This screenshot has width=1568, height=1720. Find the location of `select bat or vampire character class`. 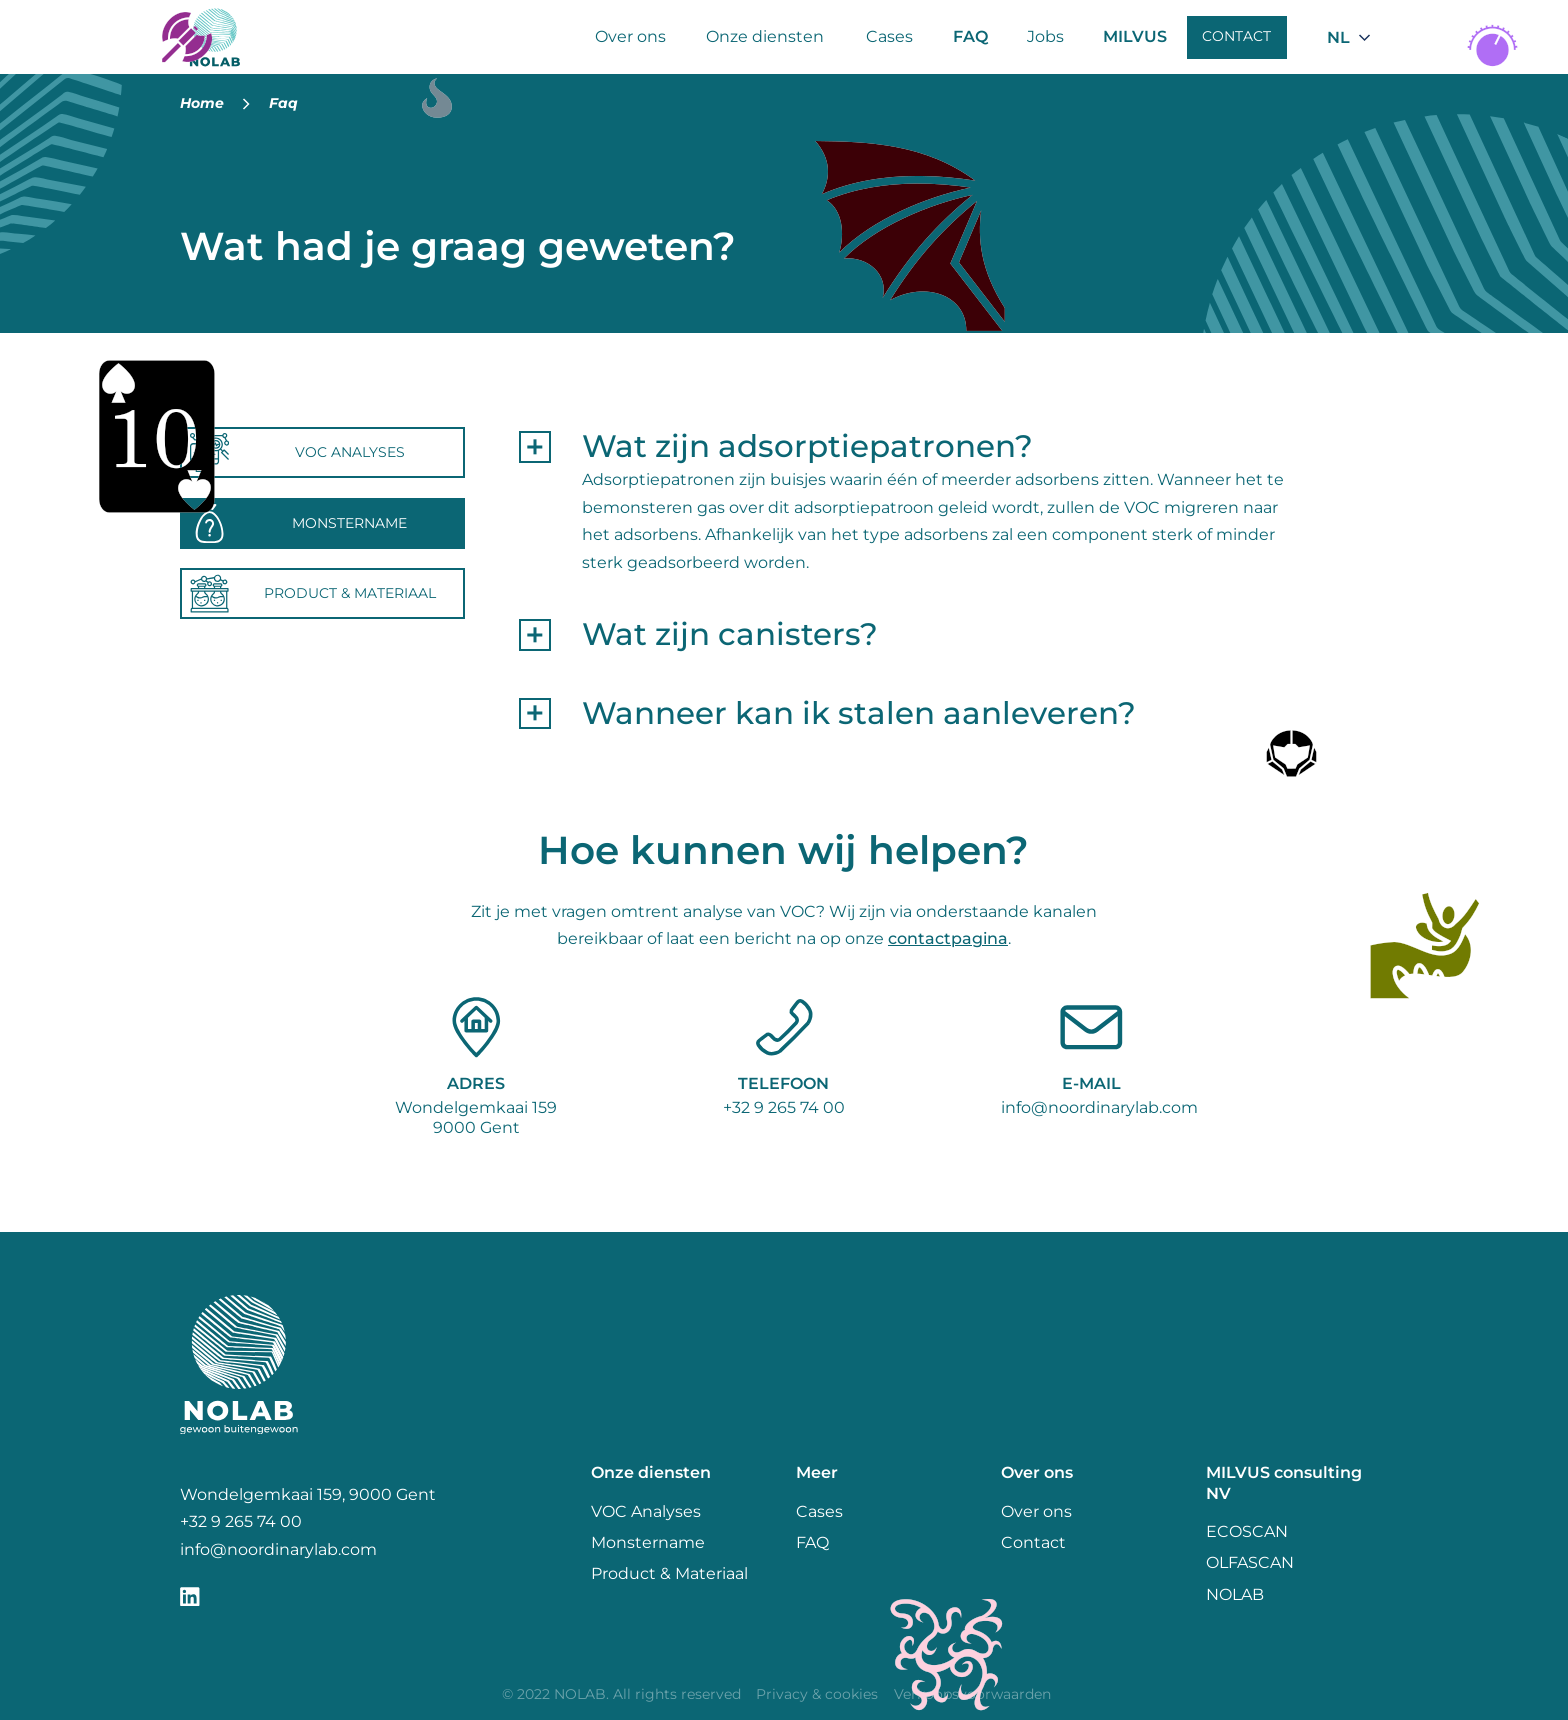

select bat or vampire character class is located at coordinates (909, 236).